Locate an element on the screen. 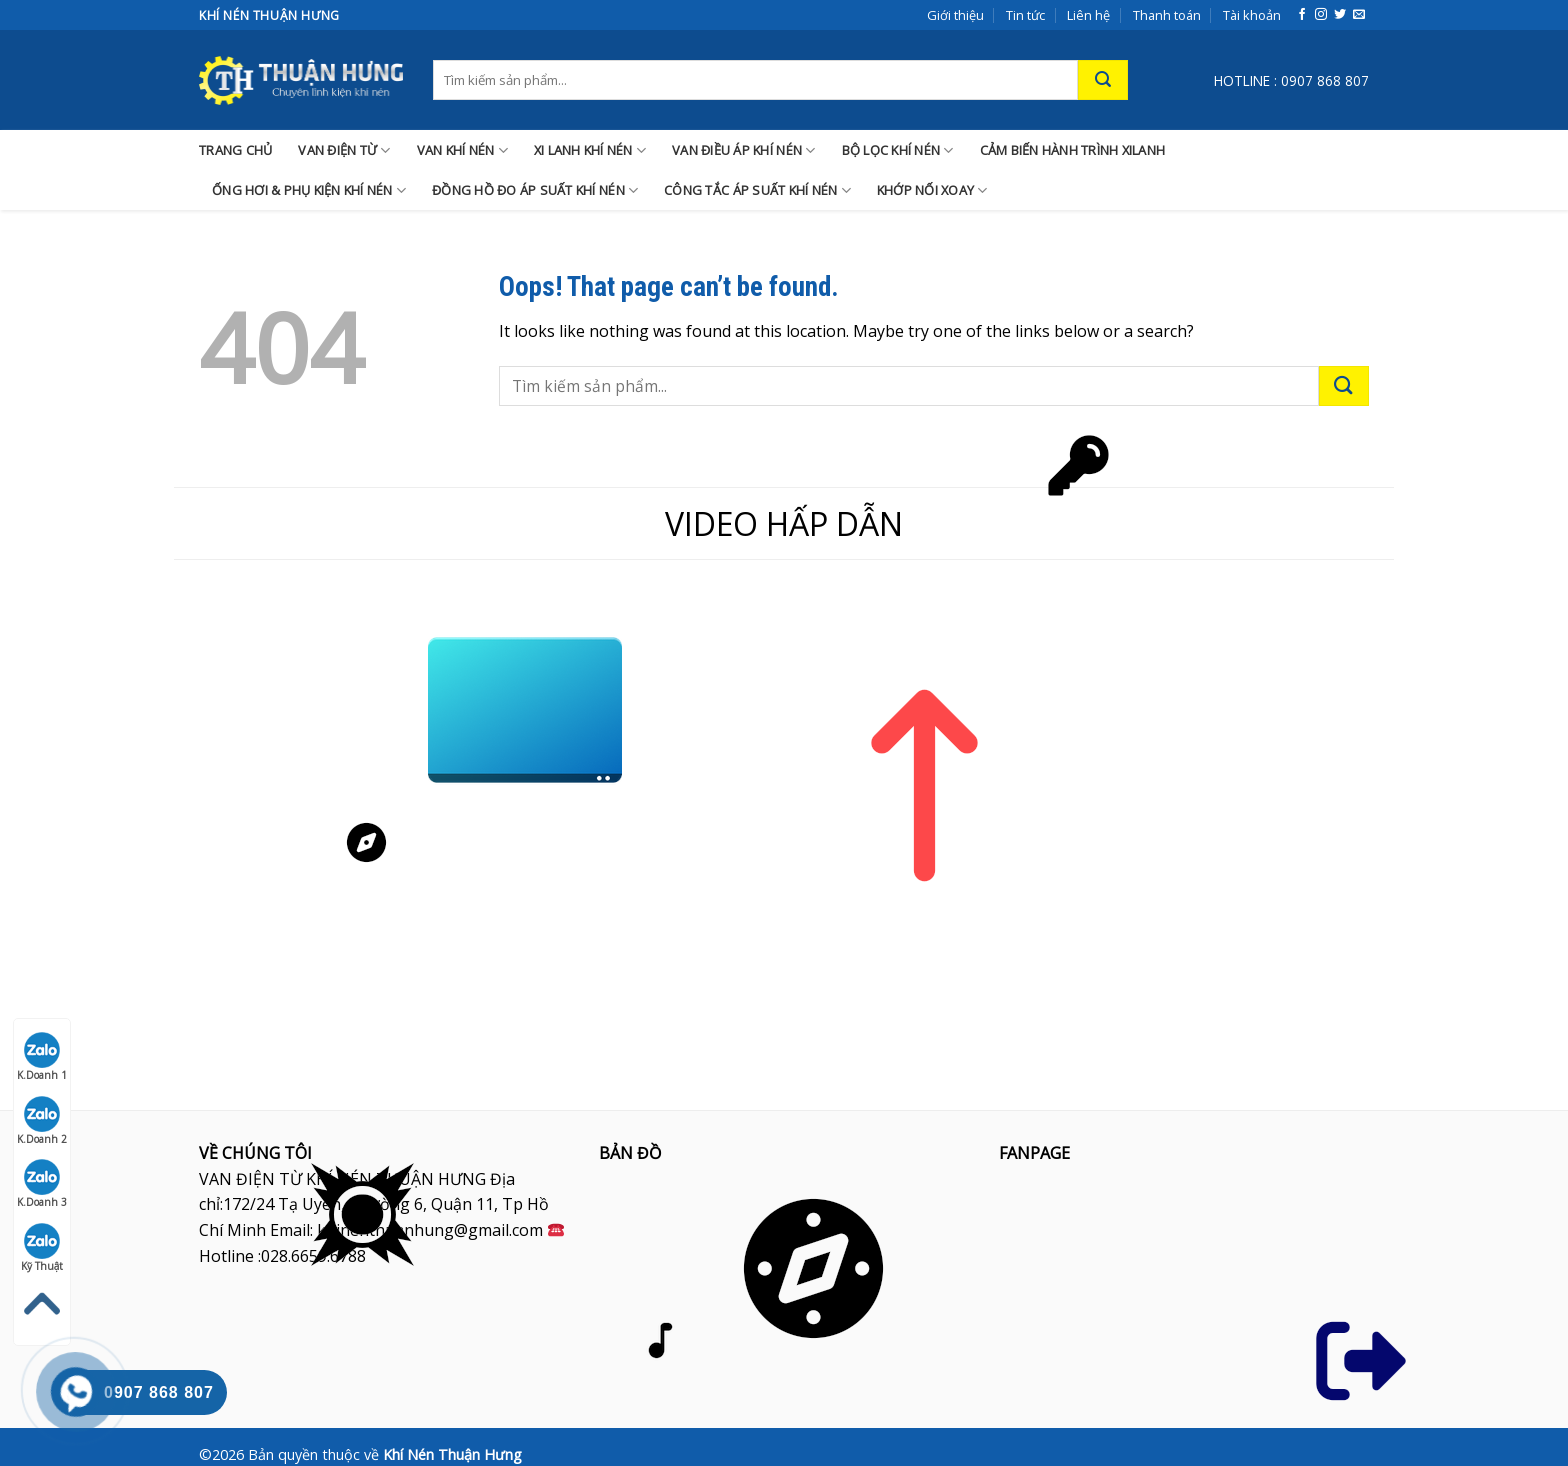 This screenshot has height=1466, width=1568. log out of your account is located at coordinates (1361, 1361).